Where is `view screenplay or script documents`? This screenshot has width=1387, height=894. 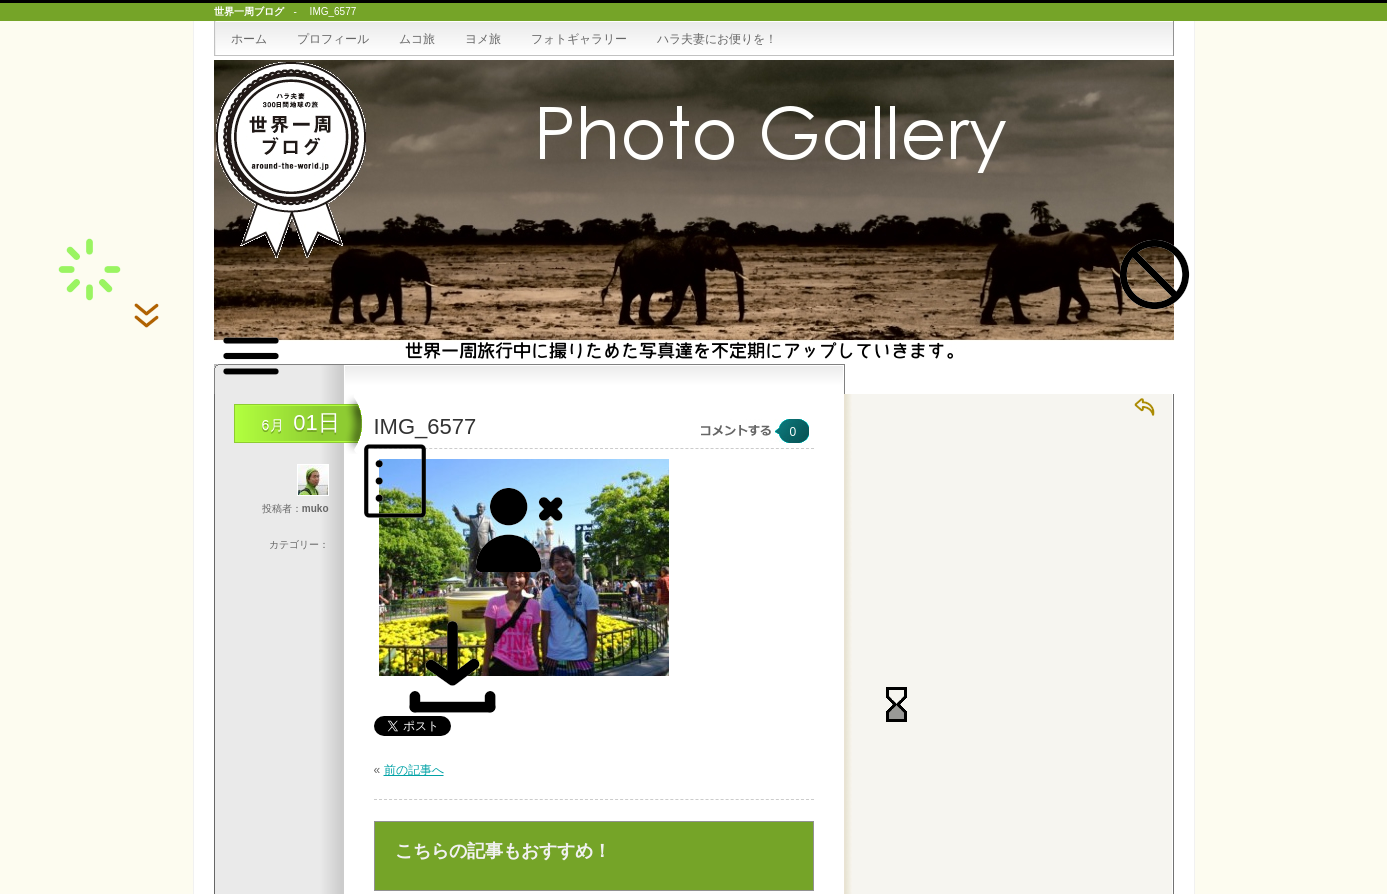
view screenplay or script documents is located at coordinates (395, 481).